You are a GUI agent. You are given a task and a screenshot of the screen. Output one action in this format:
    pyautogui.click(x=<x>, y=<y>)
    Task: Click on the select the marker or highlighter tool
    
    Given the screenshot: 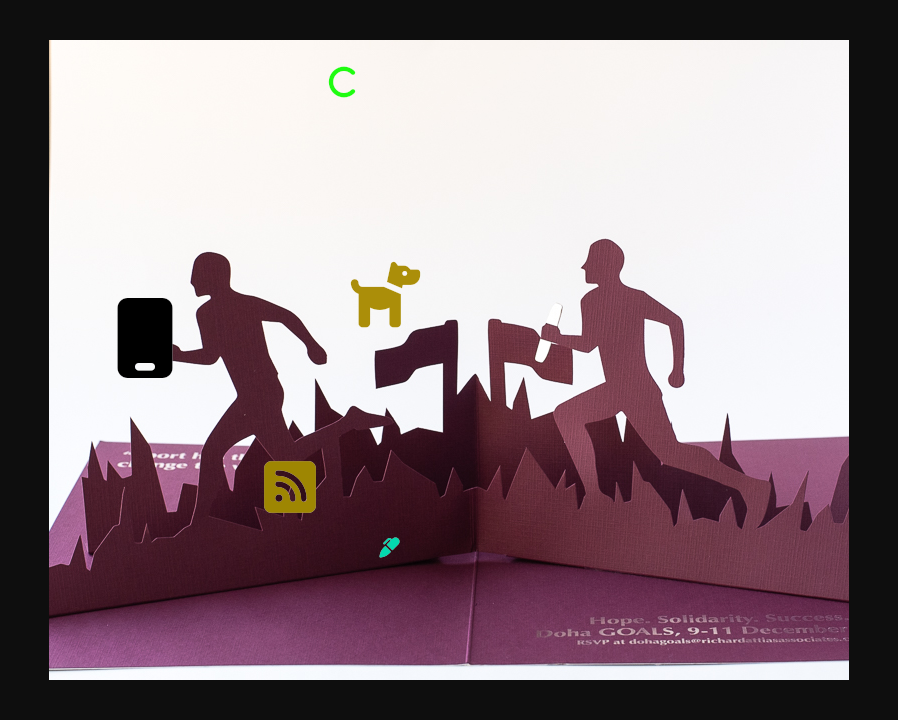 What is the action you would take?
    pyautogui.click(x=389, y=547)
    